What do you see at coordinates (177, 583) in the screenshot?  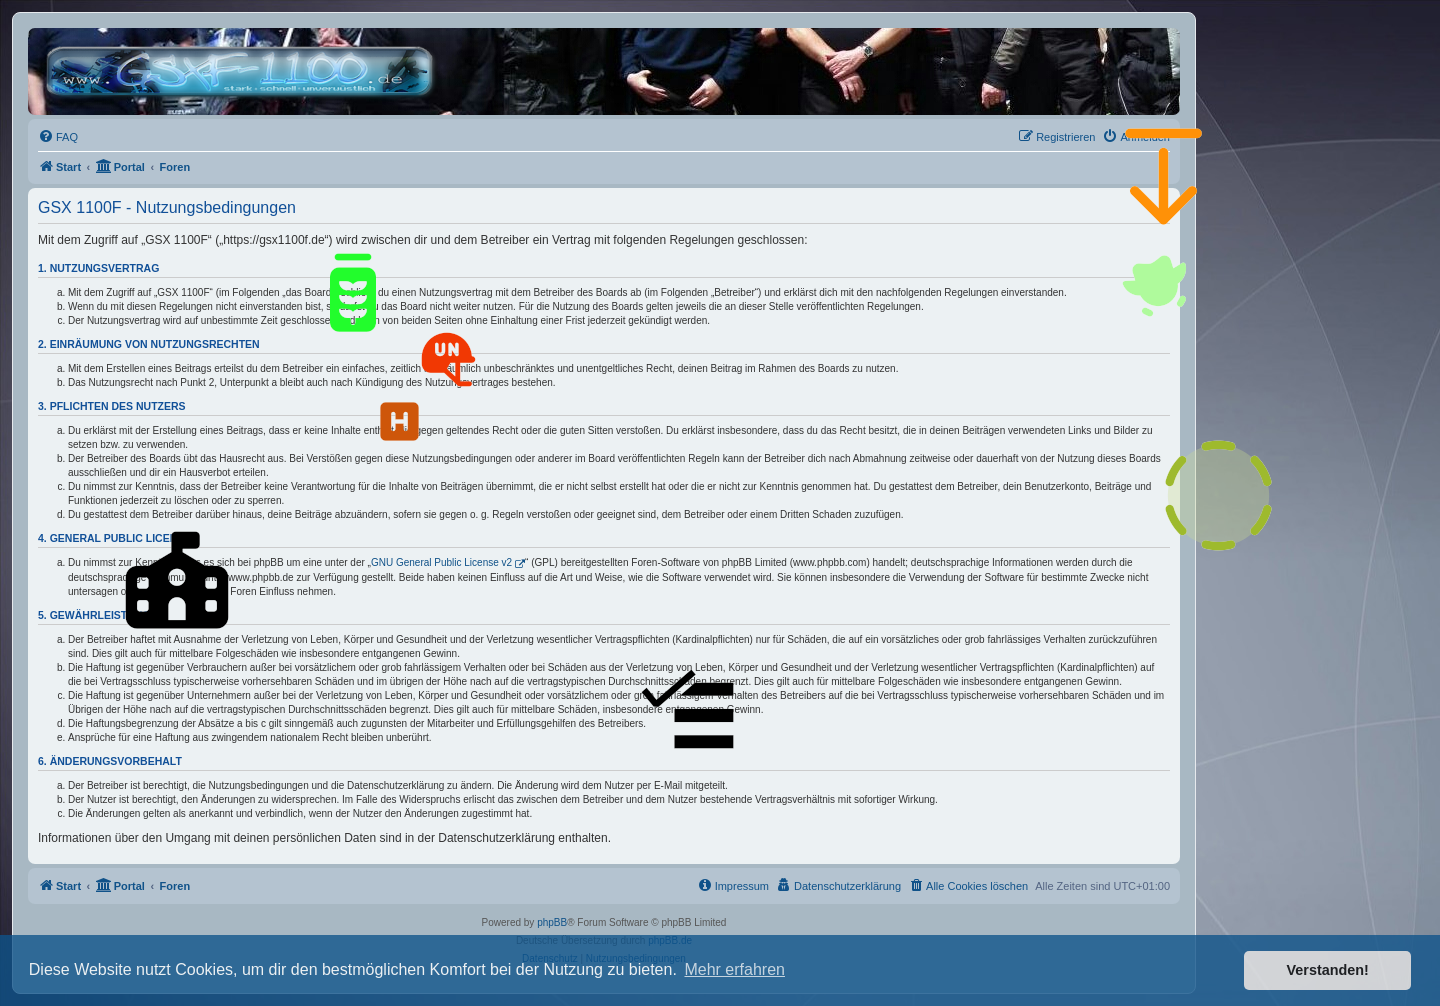 I see `navigate to school or educational institution` at bounding box center [177, 583].